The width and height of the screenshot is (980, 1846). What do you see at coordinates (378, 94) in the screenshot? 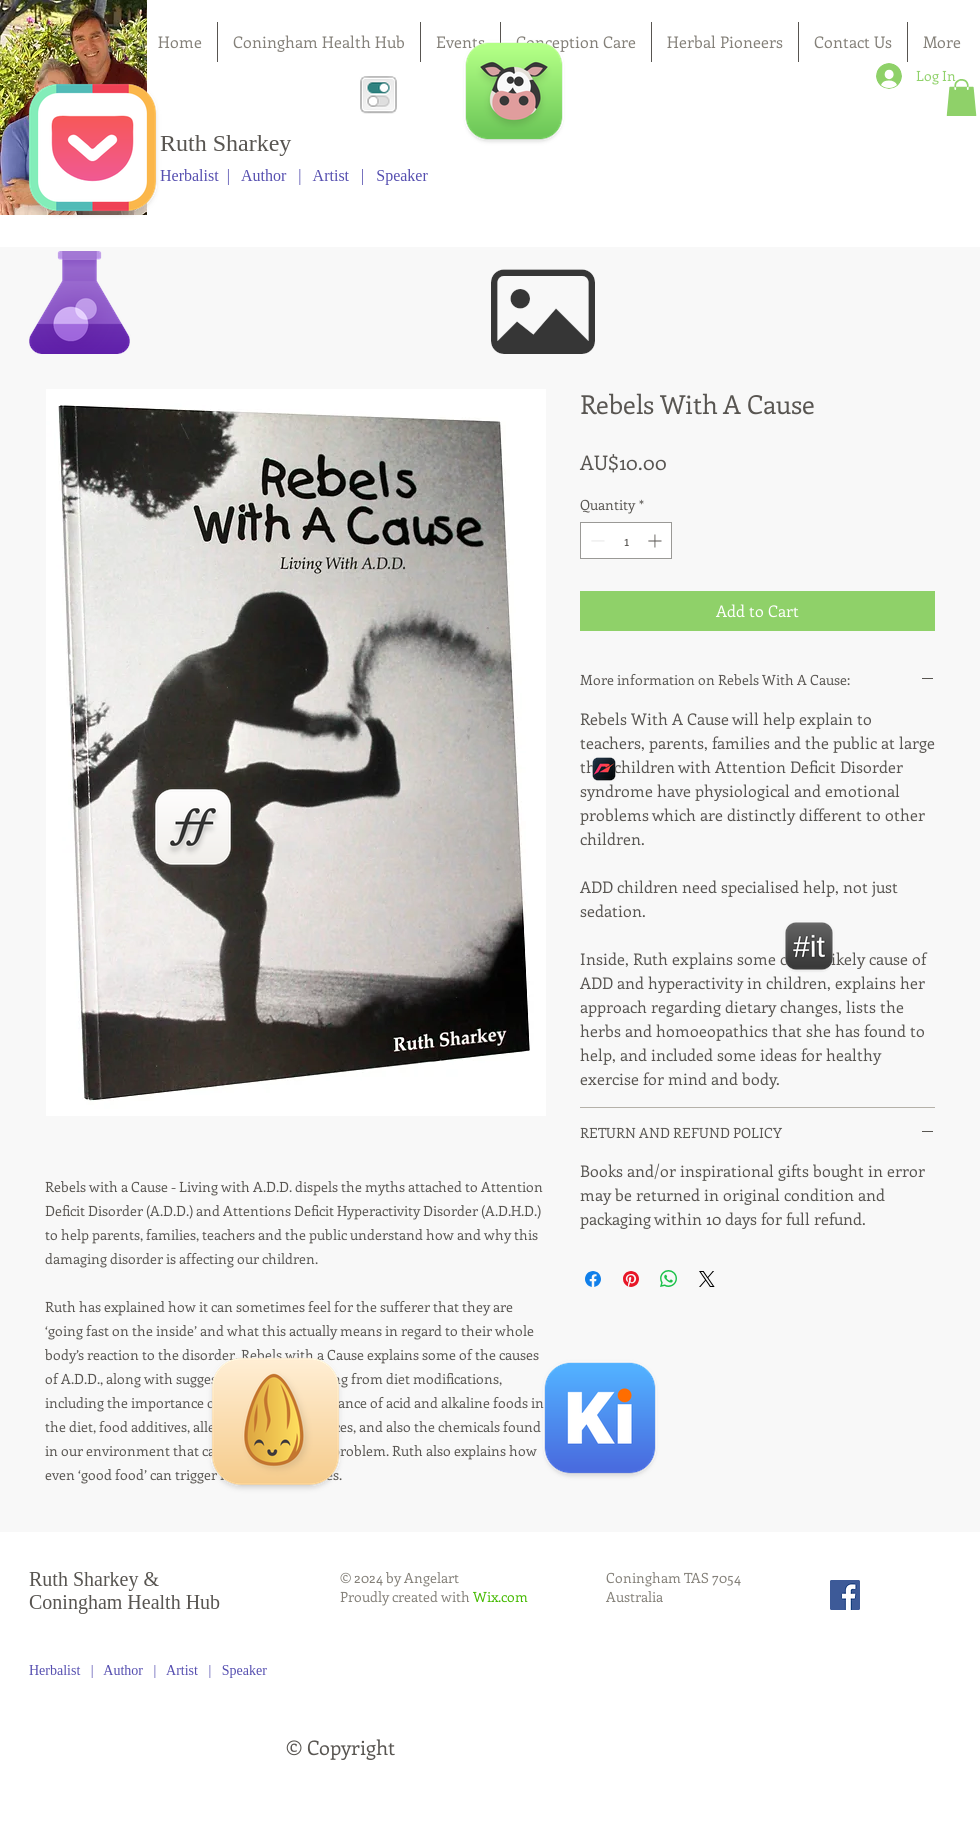
I see `open unity tweak tool settings` at bounding box center [378, 94].